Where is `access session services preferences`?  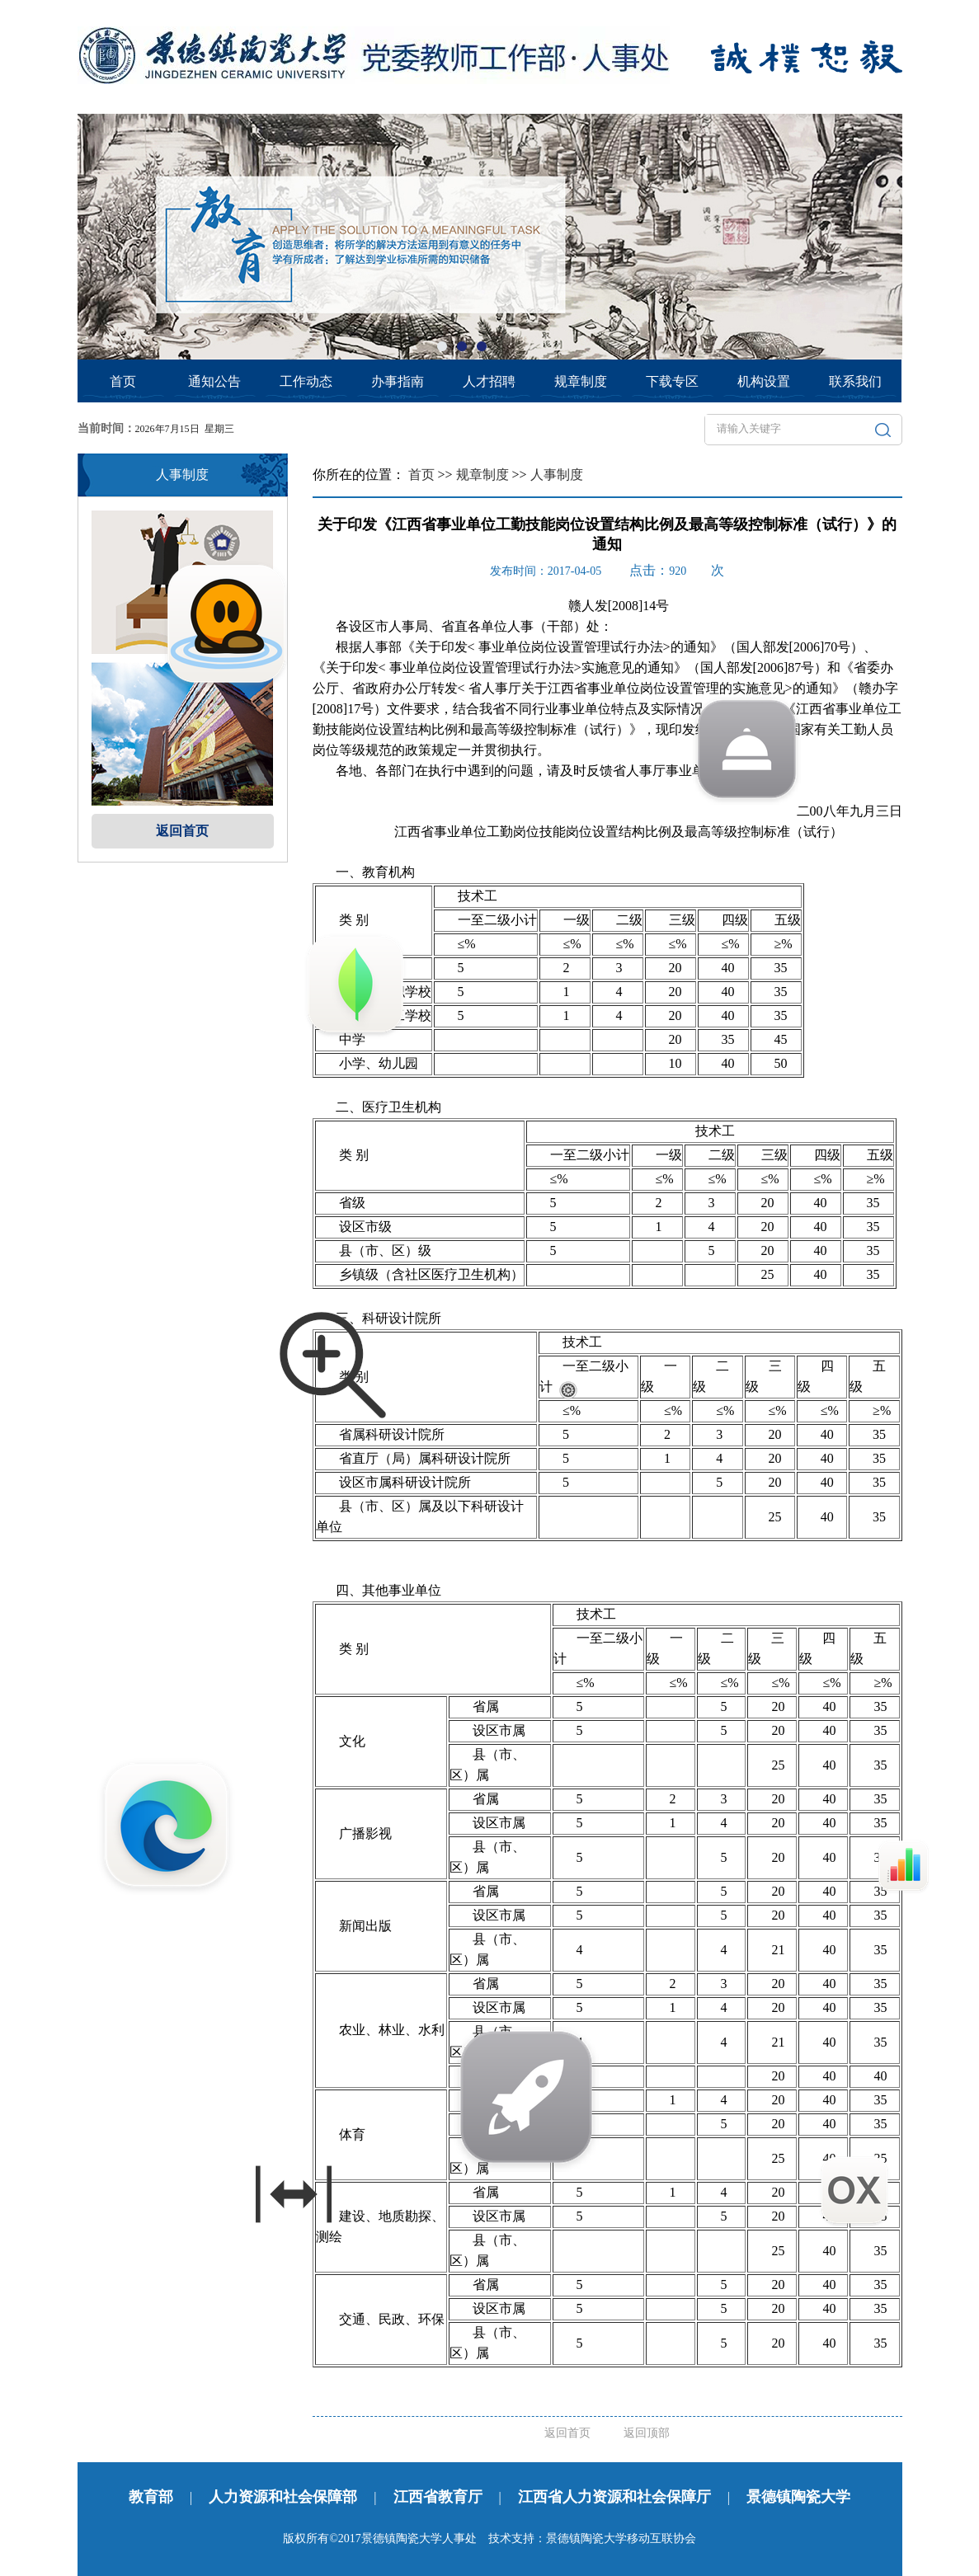
access session services preferences is located at coordinates (746, 750).